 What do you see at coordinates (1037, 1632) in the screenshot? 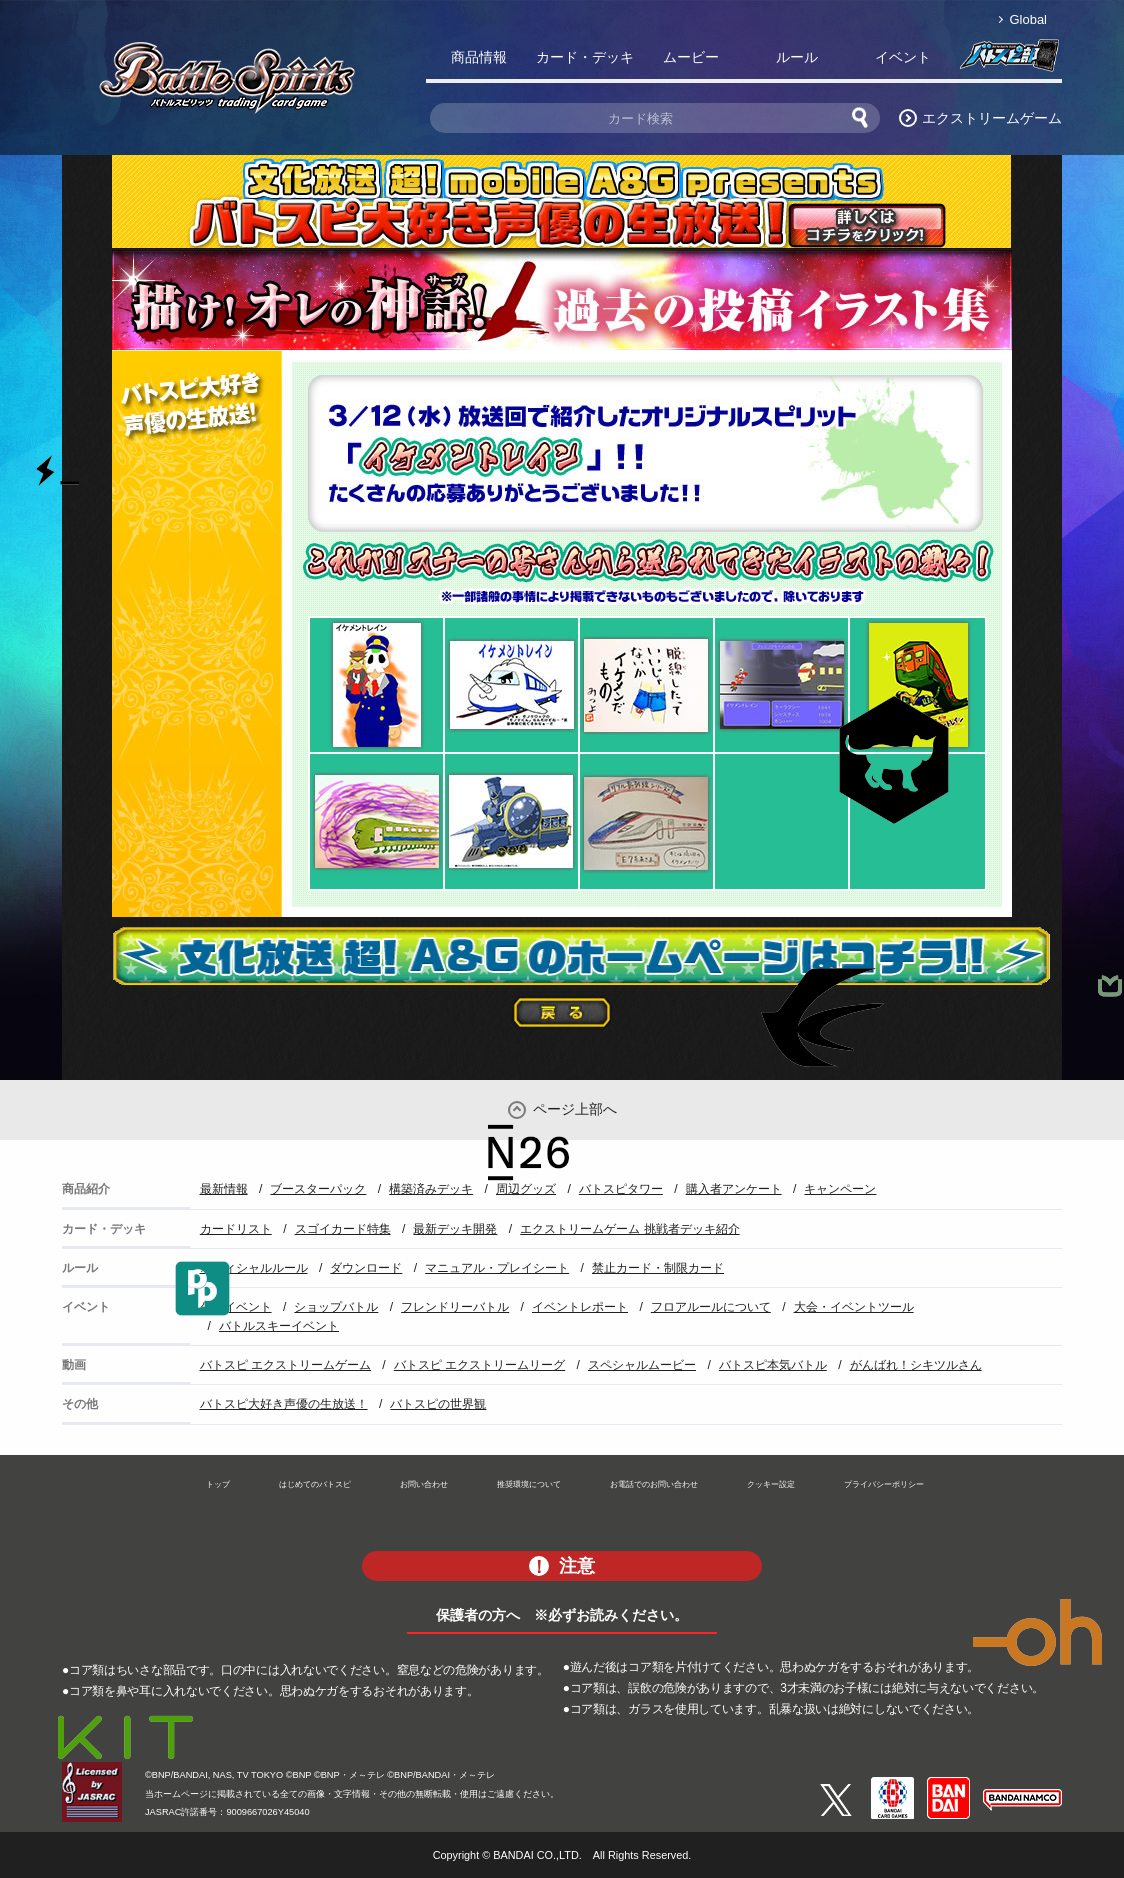
I see `oh dear website monitoring service logo` at bounding box center [1037, 1632].